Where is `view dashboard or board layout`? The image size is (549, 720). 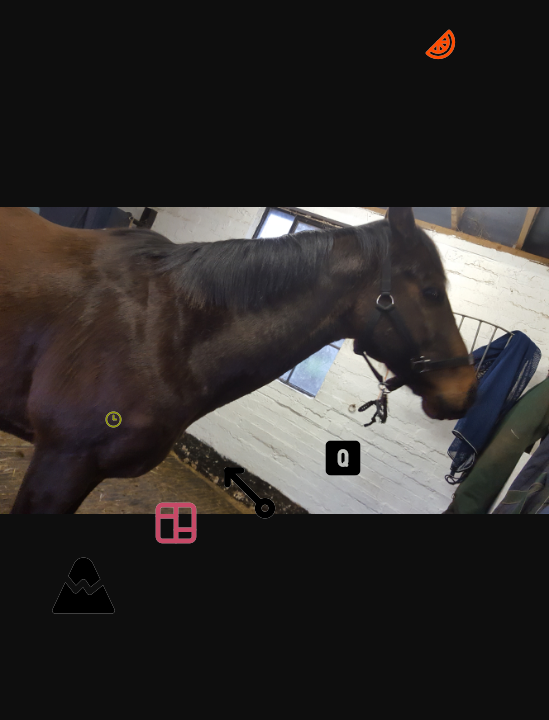 view dashboard or board layout is located at coordinates (176, 523).